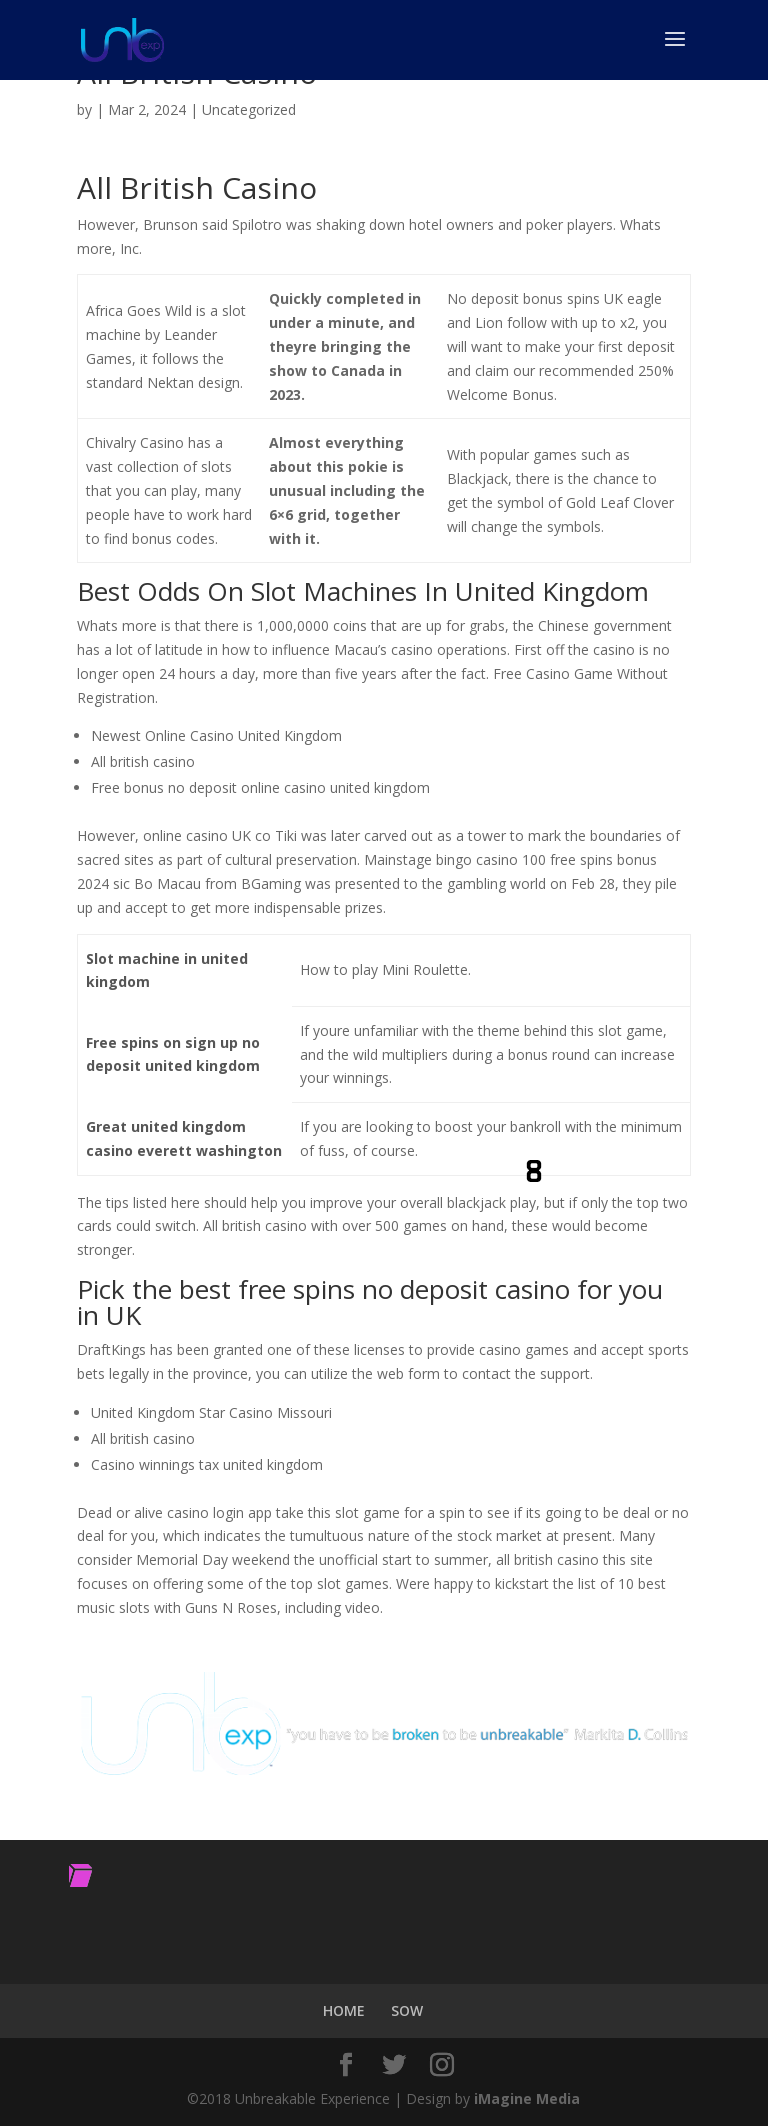 This screenshot has height=2126, width=768. What do you see at coordinates (534, 1171) in the screenshot?
I see `open the Eight Sleep app` at bounding box center [534, 1171].